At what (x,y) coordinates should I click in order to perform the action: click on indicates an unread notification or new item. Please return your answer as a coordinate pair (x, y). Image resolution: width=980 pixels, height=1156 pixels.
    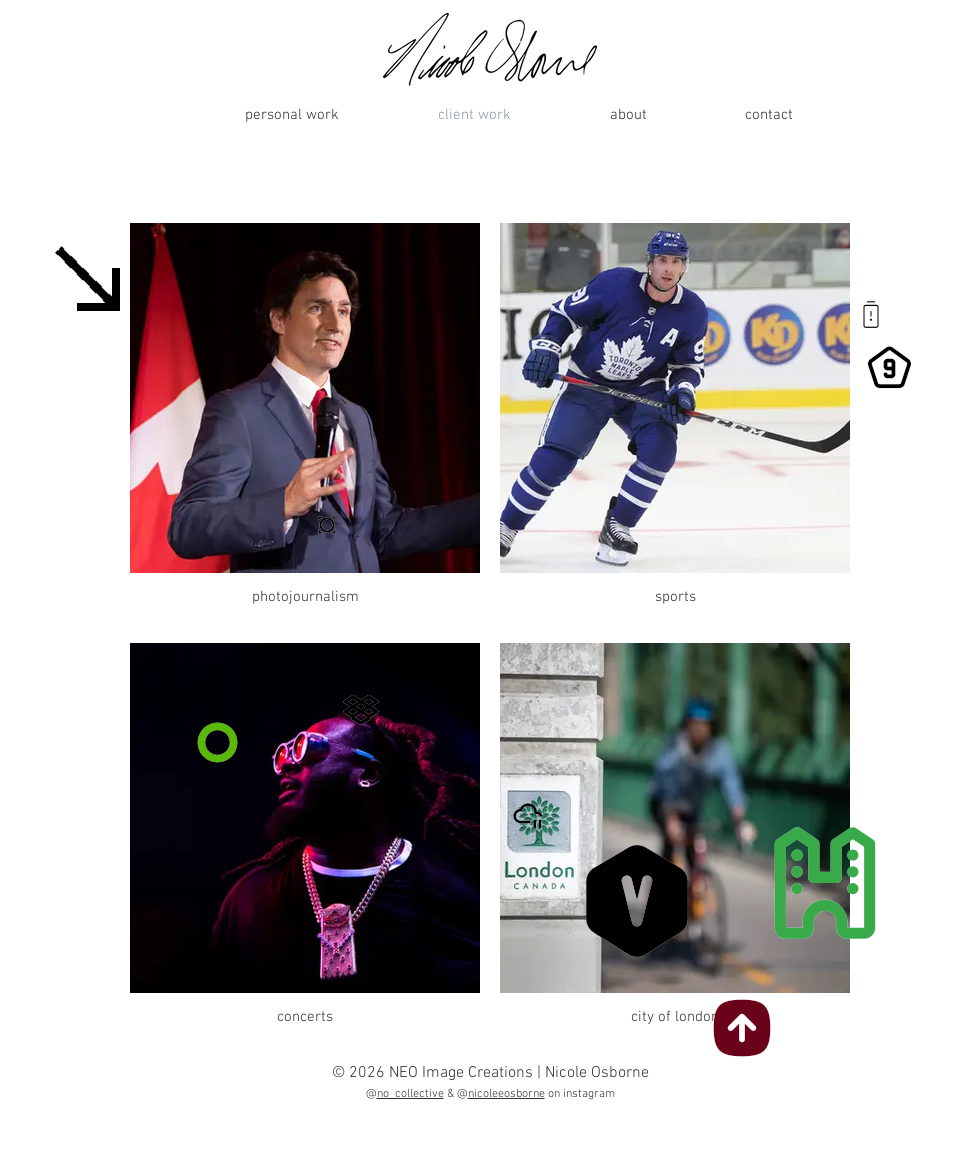
    Looking at the image, I should click on (217, 742).